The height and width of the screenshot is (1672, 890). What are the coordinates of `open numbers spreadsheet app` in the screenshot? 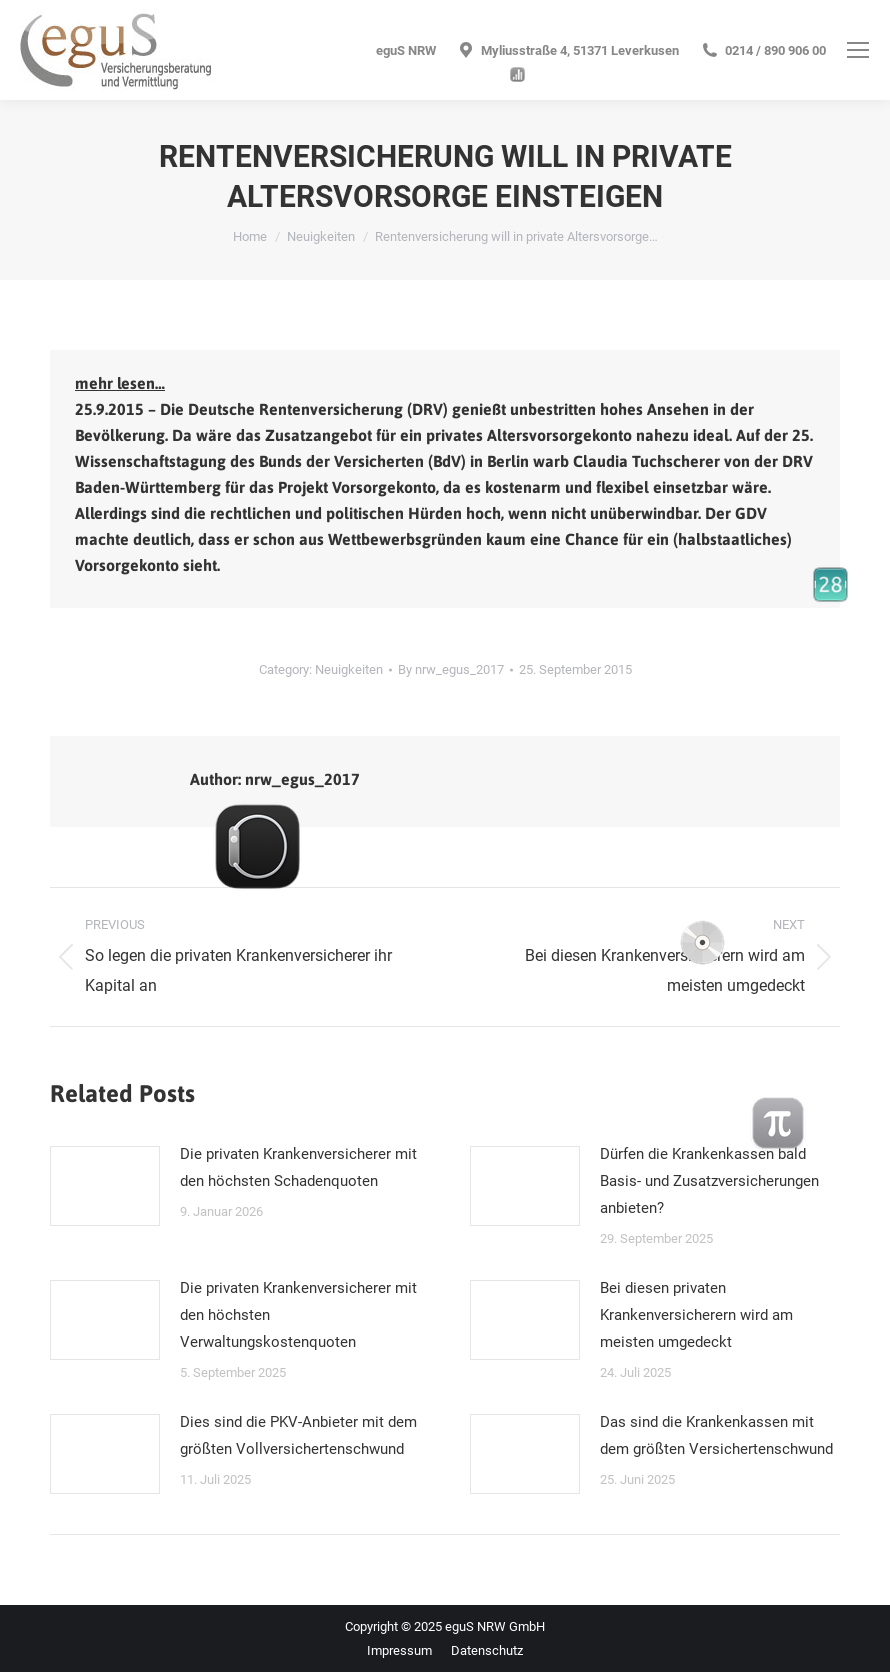 It's located at (517, 74).